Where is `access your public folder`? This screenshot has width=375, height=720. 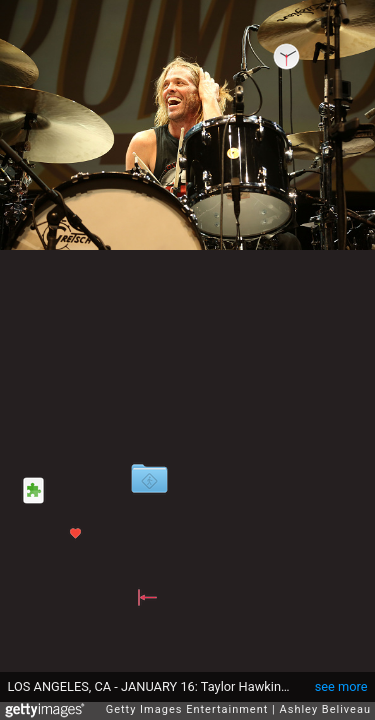 access your public folder is located at coordinates (149, 478).